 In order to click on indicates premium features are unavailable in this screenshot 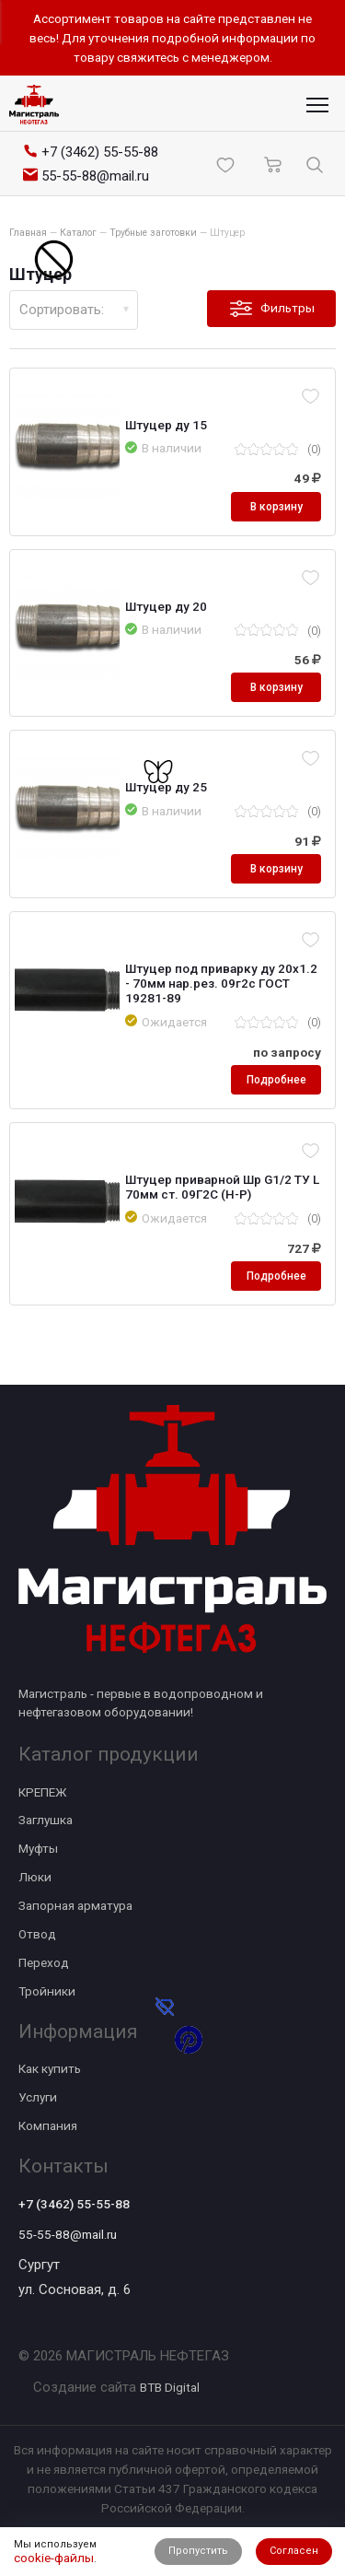, I will do `click(165, 2007)`.